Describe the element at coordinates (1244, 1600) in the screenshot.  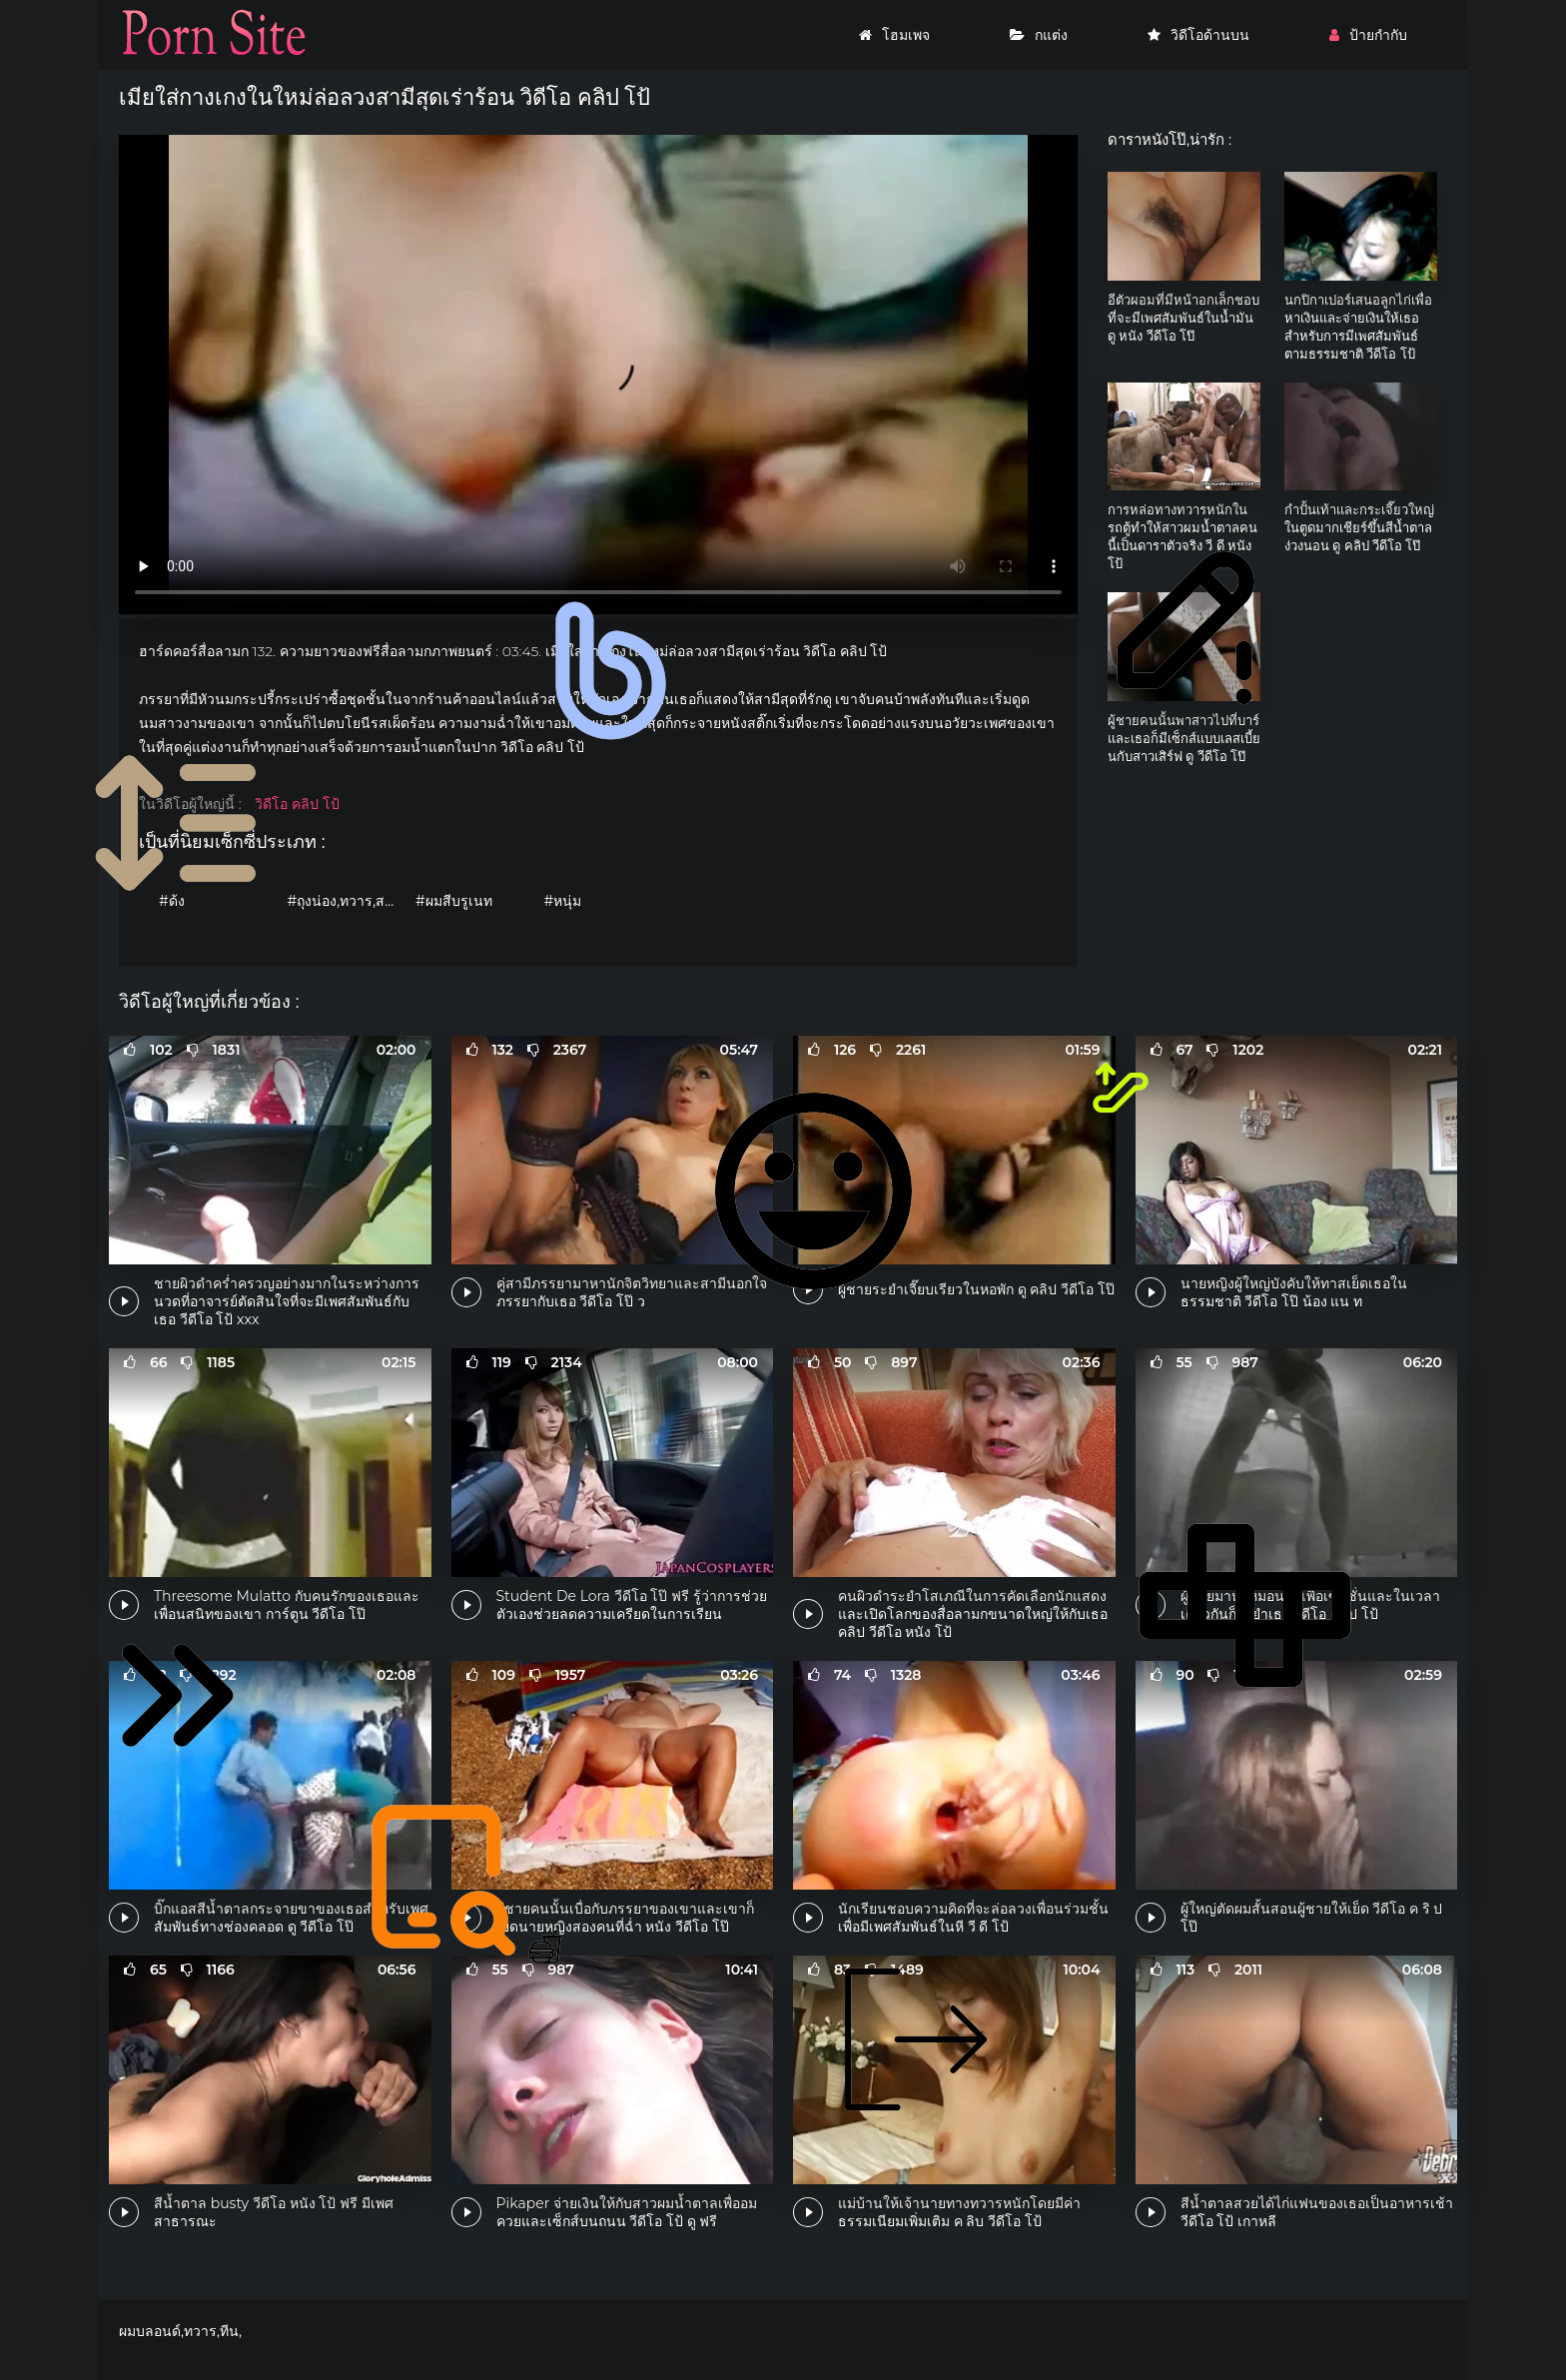
I see `view 3d model unfolded net` at that location.